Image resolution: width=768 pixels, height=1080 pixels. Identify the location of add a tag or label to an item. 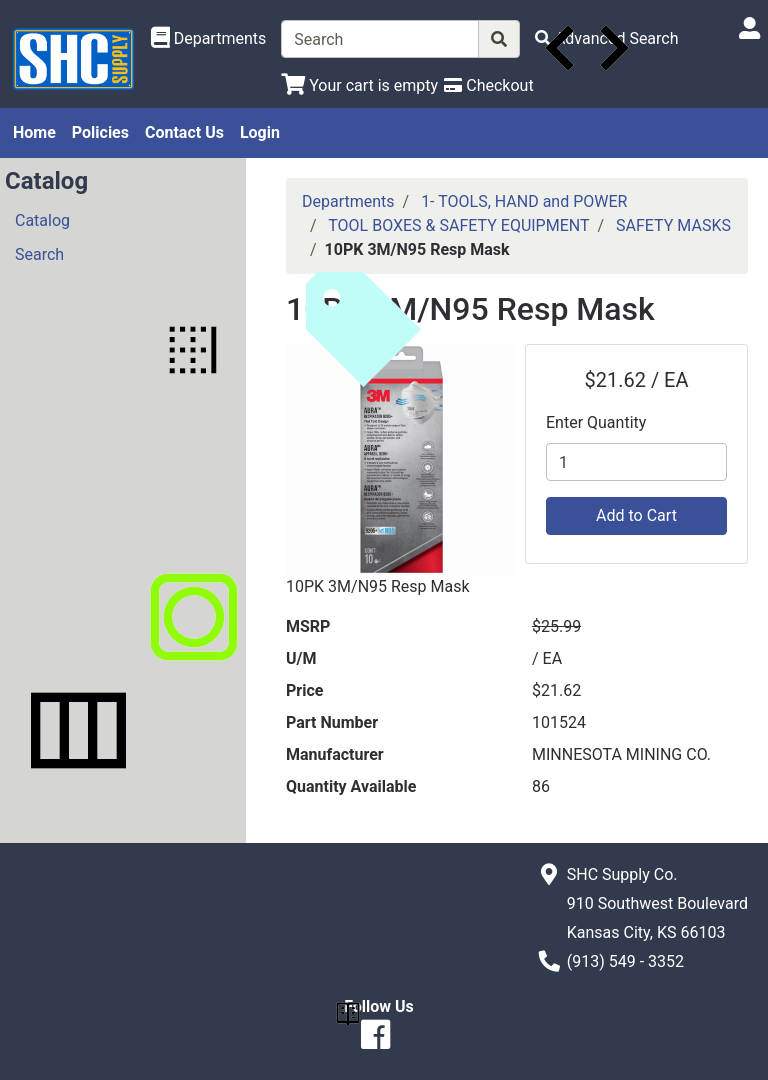
(363, 329).